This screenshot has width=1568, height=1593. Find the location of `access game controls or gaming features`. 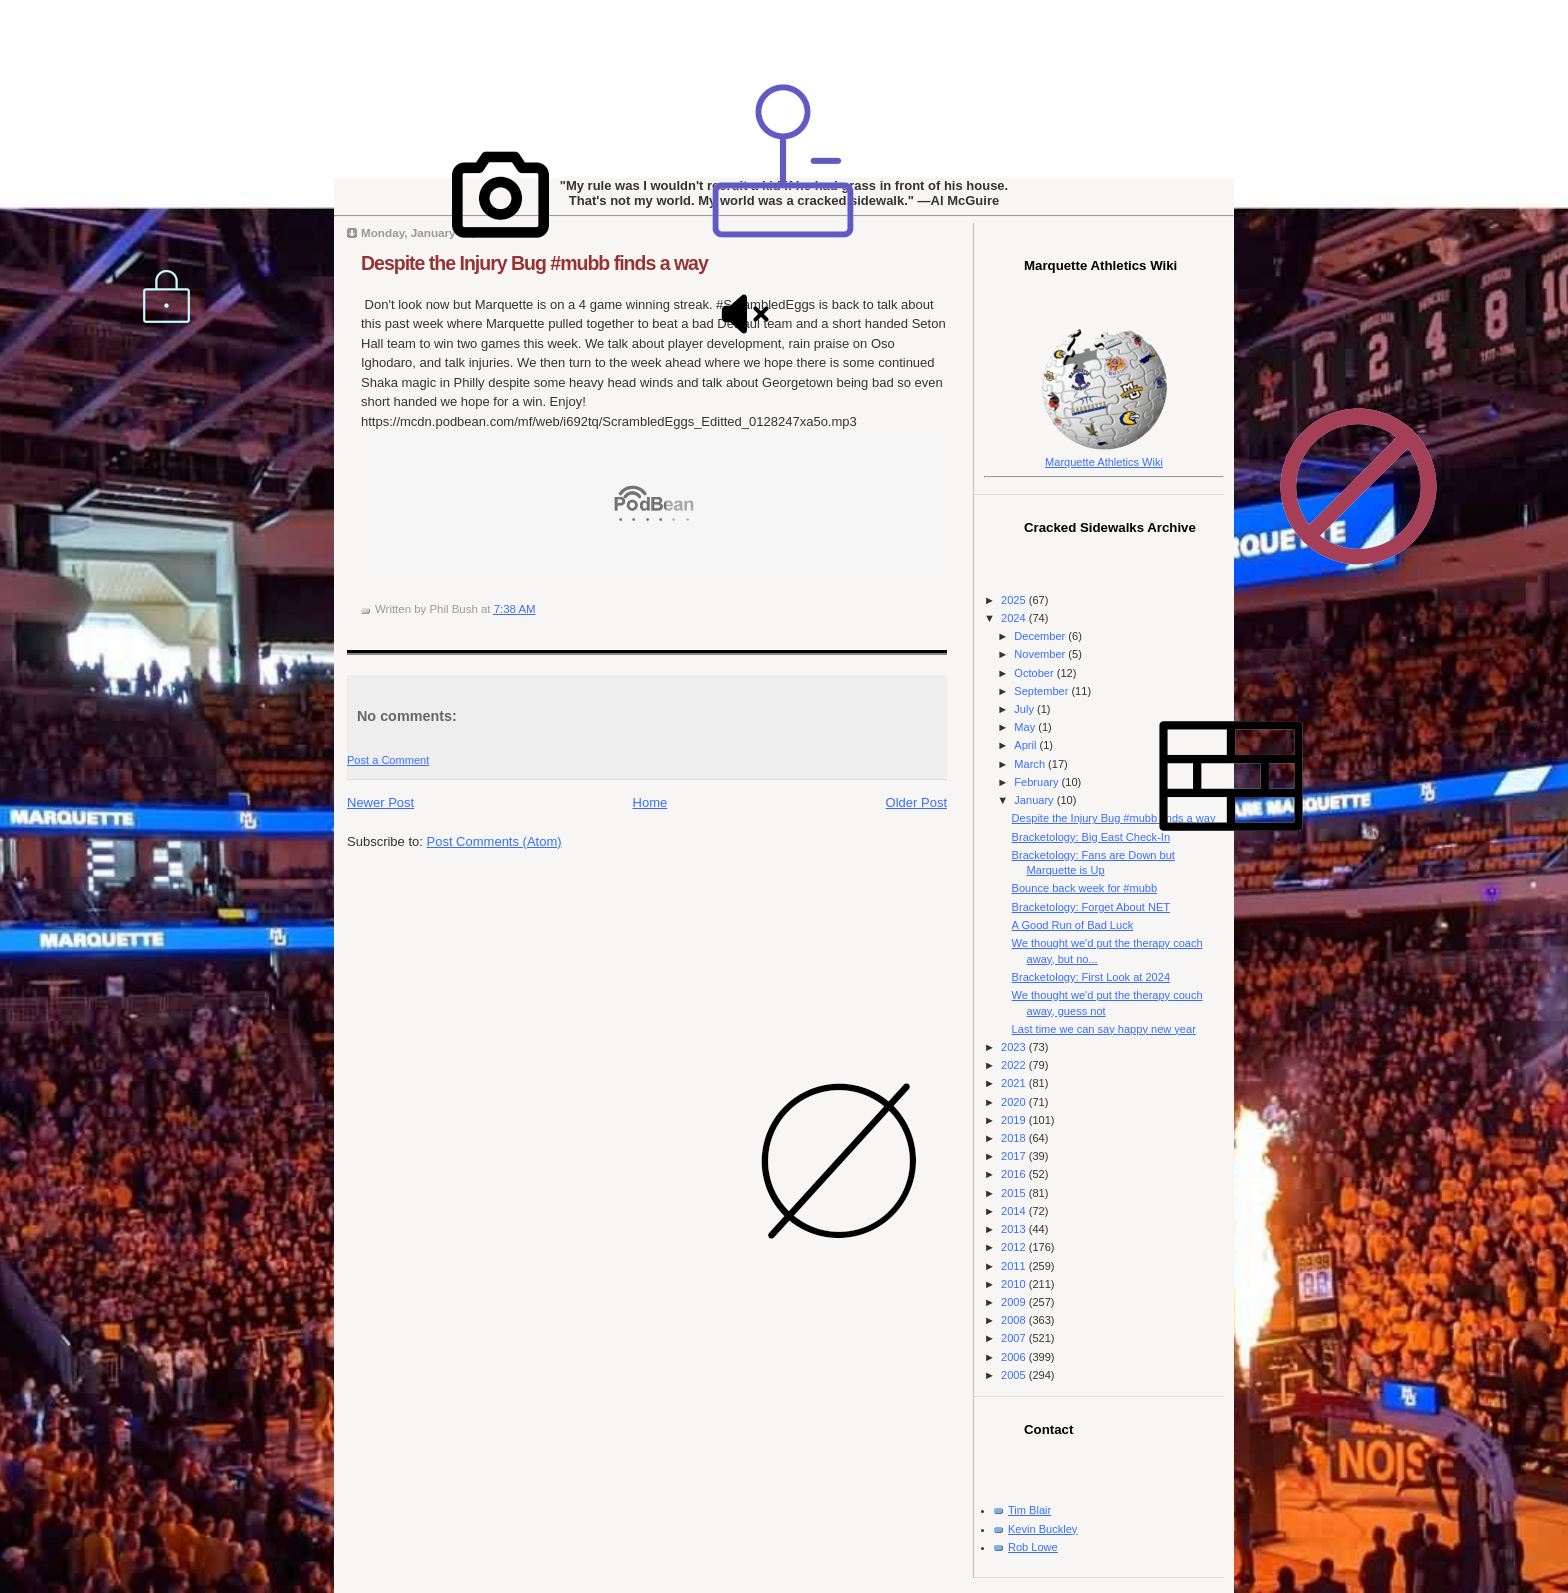

access game controls or gaming features is located at coordinates (783, 167).